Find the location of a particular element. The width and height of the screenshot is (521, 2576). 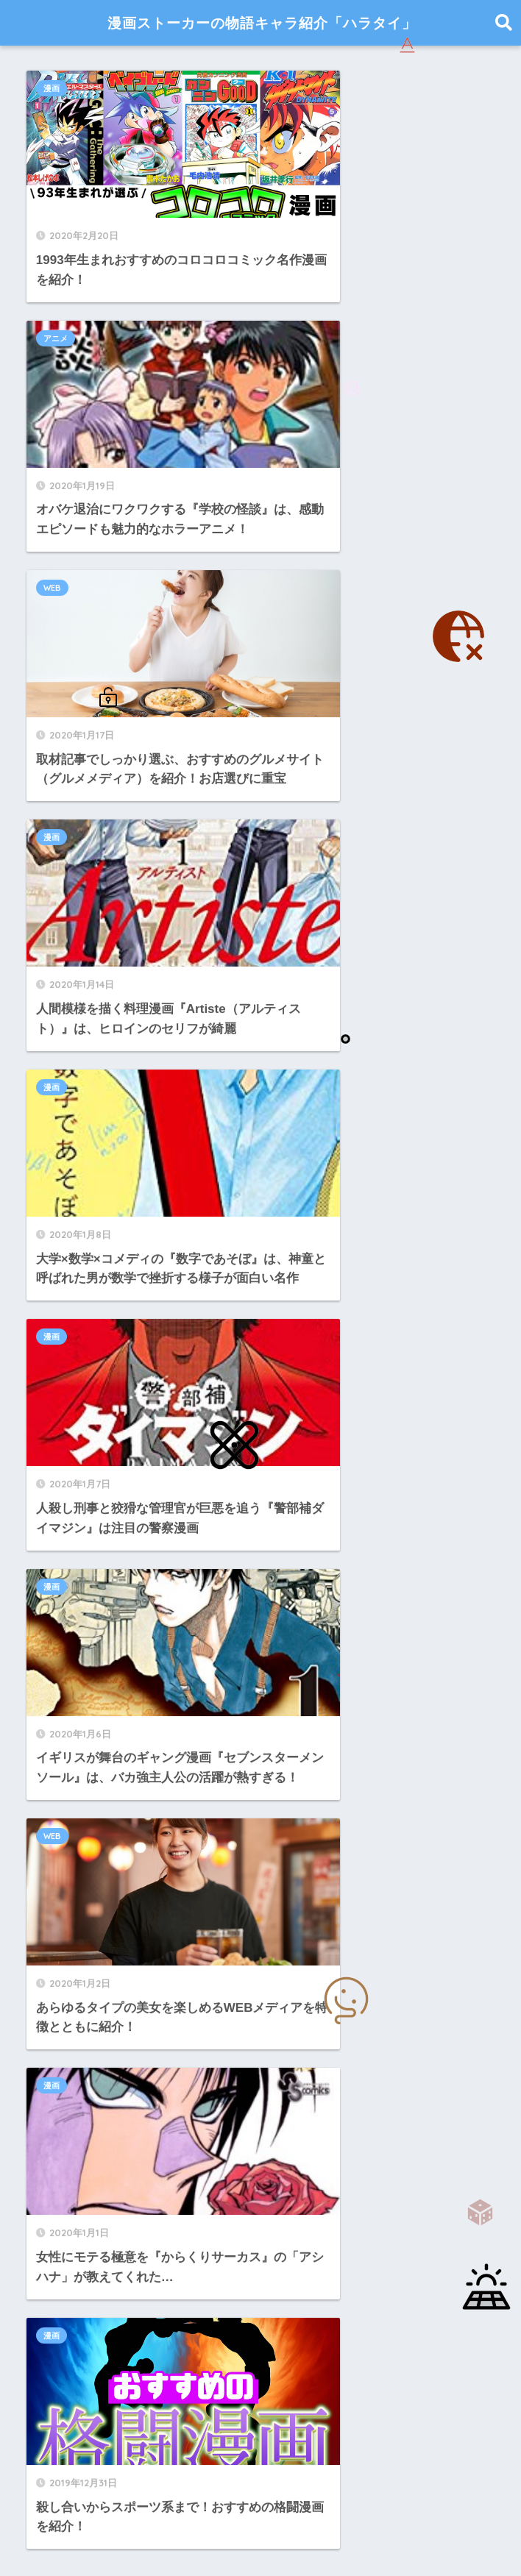

randomize or shuffle content is located at coordinates (480, 2212).